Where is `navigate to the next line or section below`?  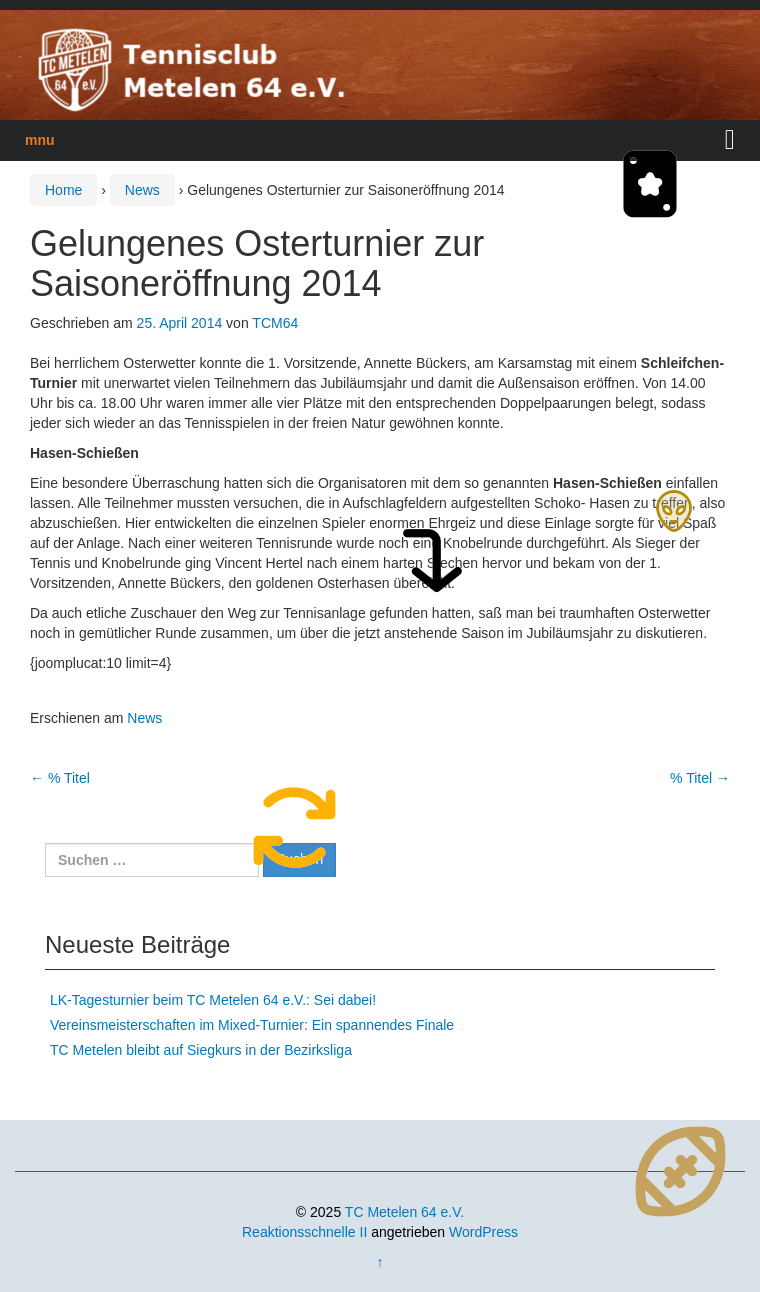
navigate to the next line or section below is located at coordinates (432, 558).